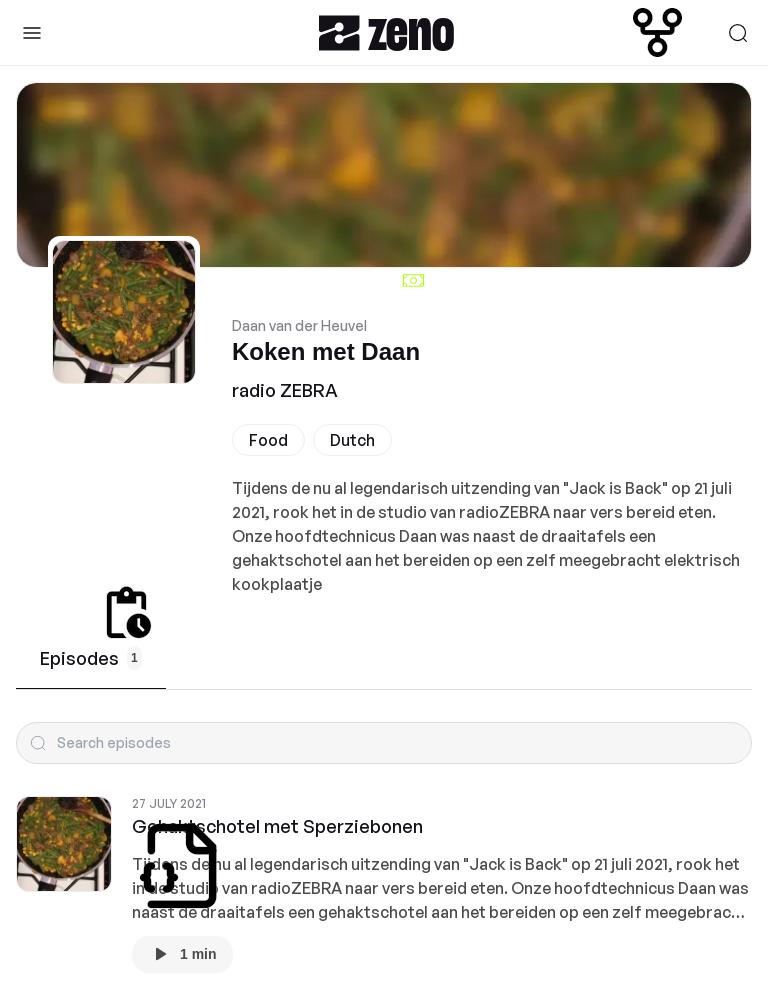  I want to click on open JSON file, so click(182, 866).